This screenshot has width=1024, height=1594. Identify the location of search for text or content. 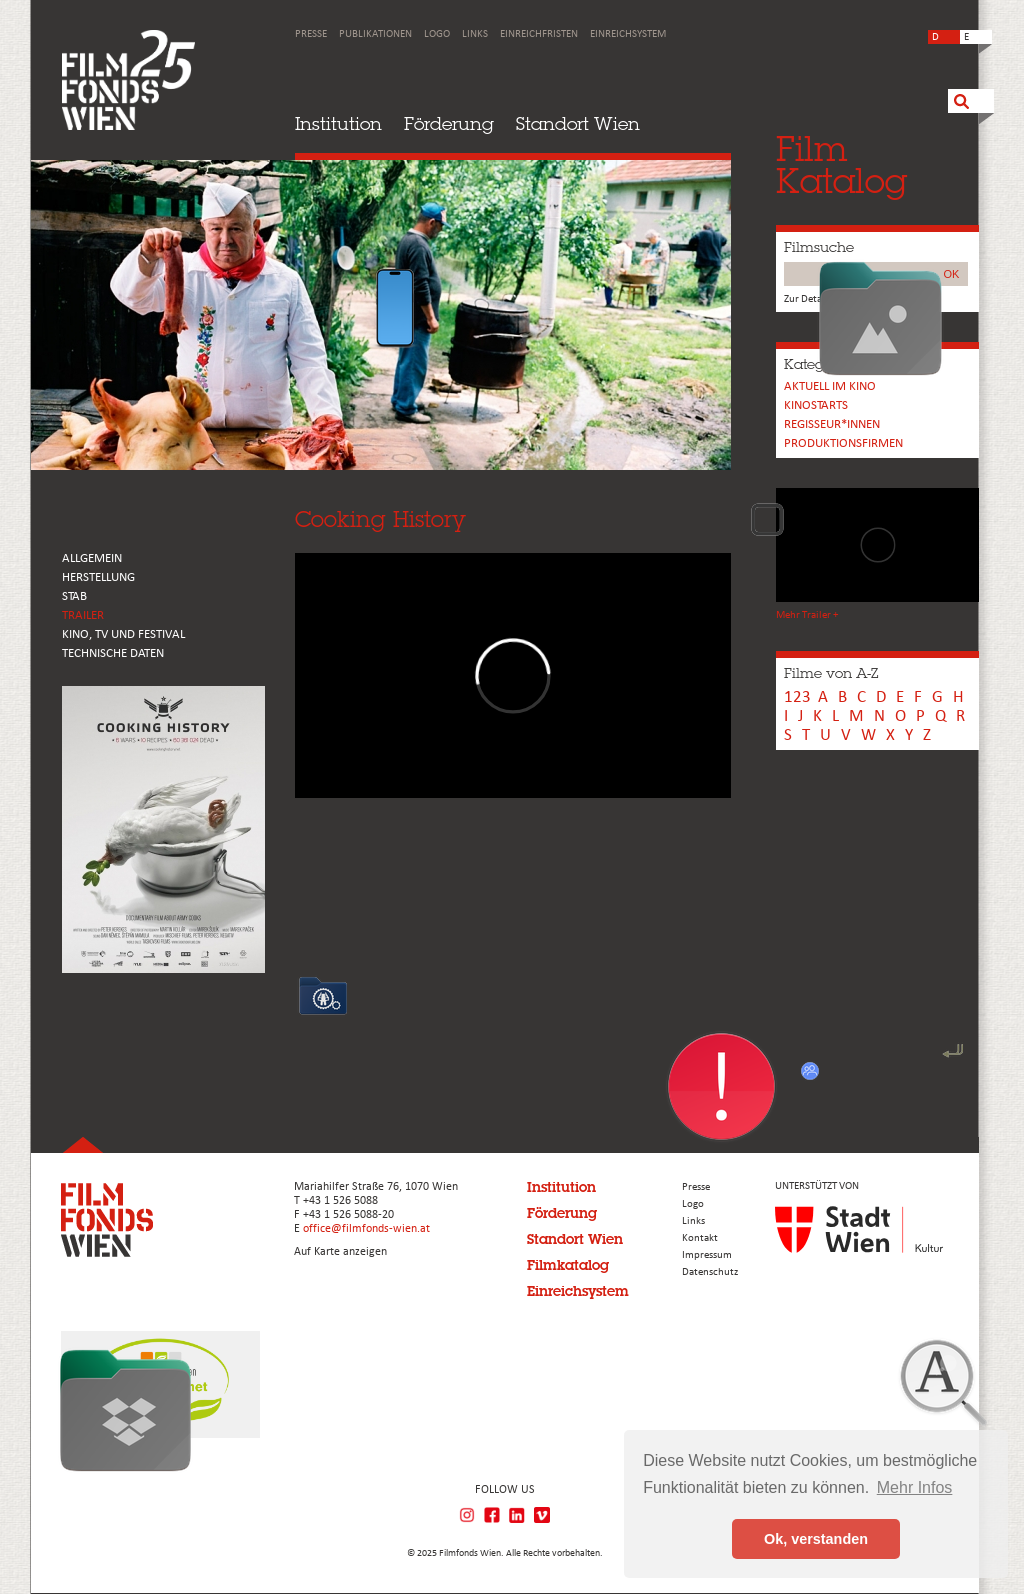
(943, 1382).